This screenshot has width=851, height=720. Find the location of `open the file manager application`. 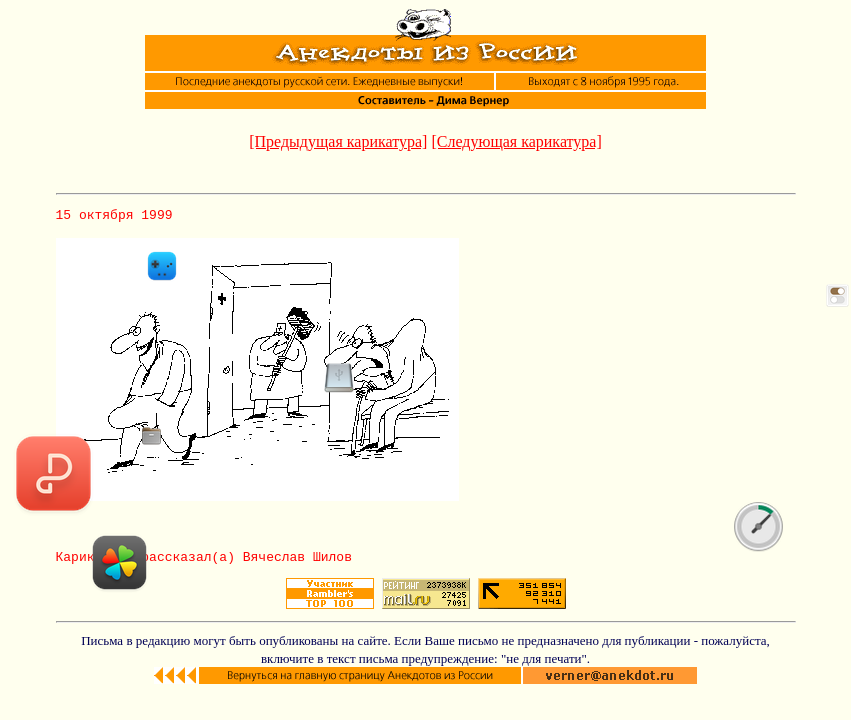

open the file manager application is located at coordinates (151, 435).